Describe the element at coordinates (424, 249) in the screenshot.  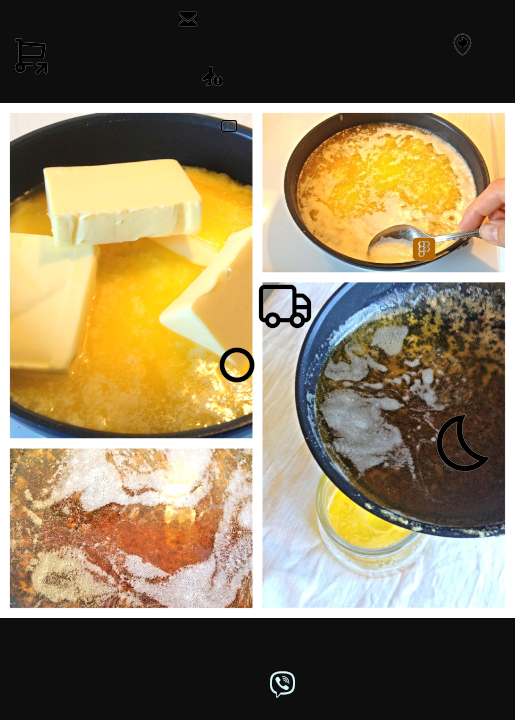
I see `open Figma design app` at that location.